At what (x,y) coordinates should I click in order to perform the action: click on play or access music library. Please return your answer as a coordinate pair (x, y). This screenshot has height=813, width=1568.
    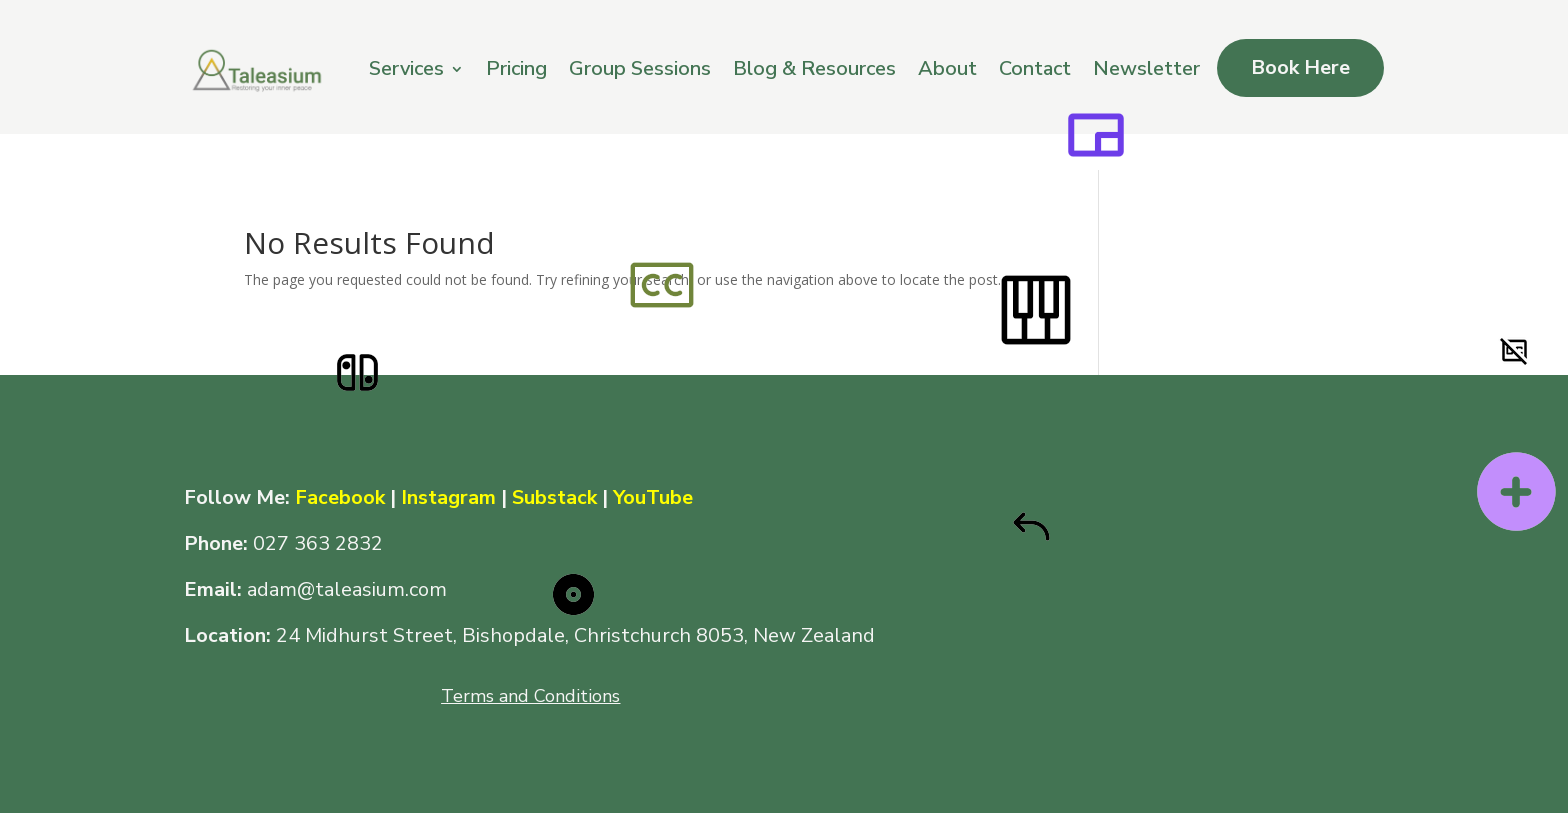
    Looking at the image, I should click on (573, 594).